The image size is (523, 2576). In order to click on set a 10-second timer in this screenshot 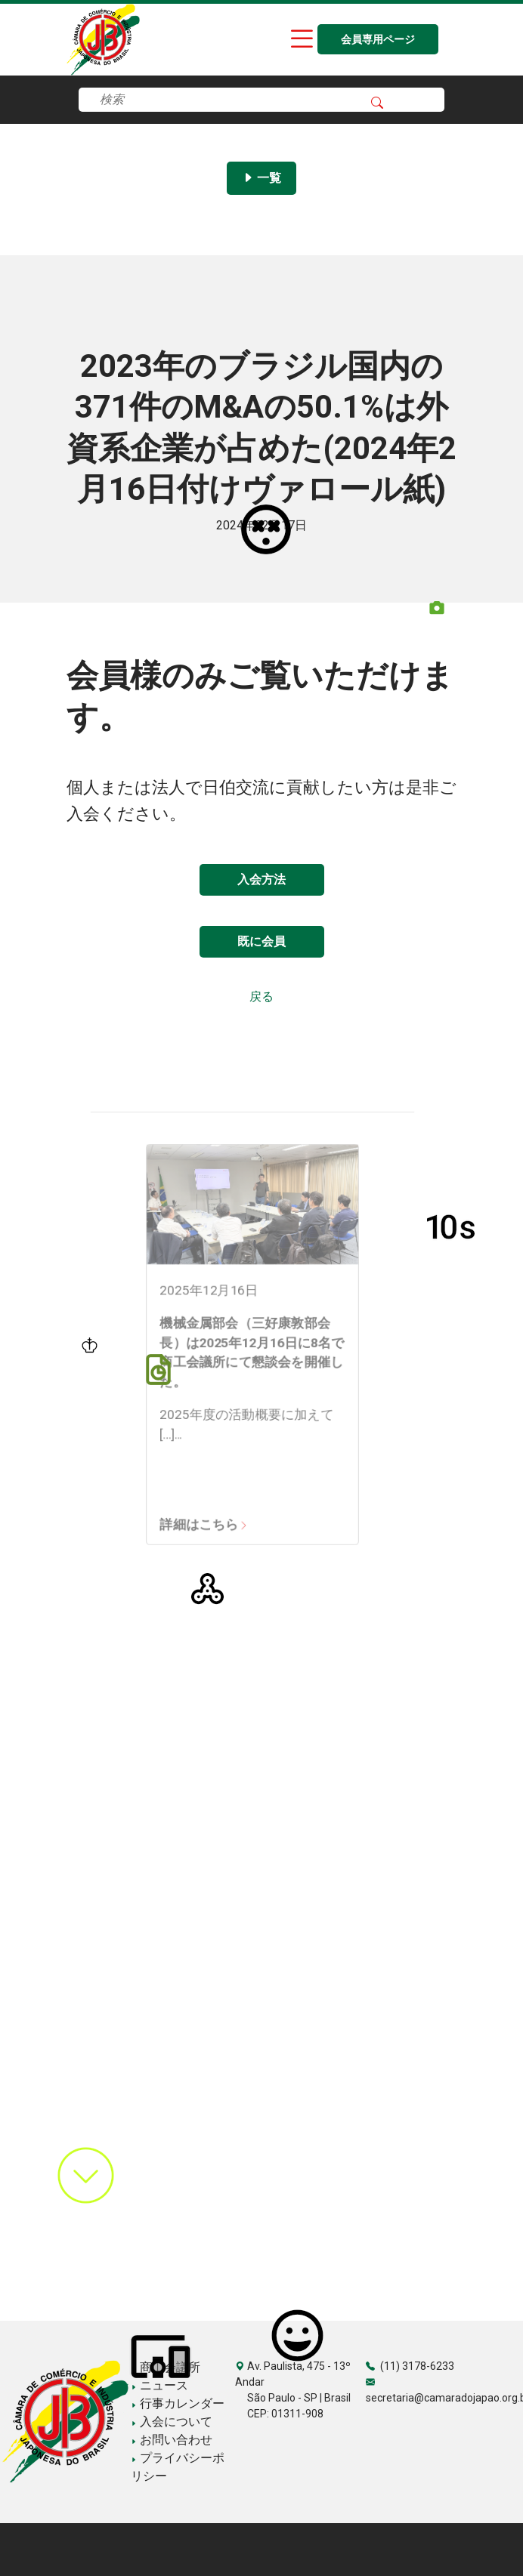, I will do `click(450, 1226)`.